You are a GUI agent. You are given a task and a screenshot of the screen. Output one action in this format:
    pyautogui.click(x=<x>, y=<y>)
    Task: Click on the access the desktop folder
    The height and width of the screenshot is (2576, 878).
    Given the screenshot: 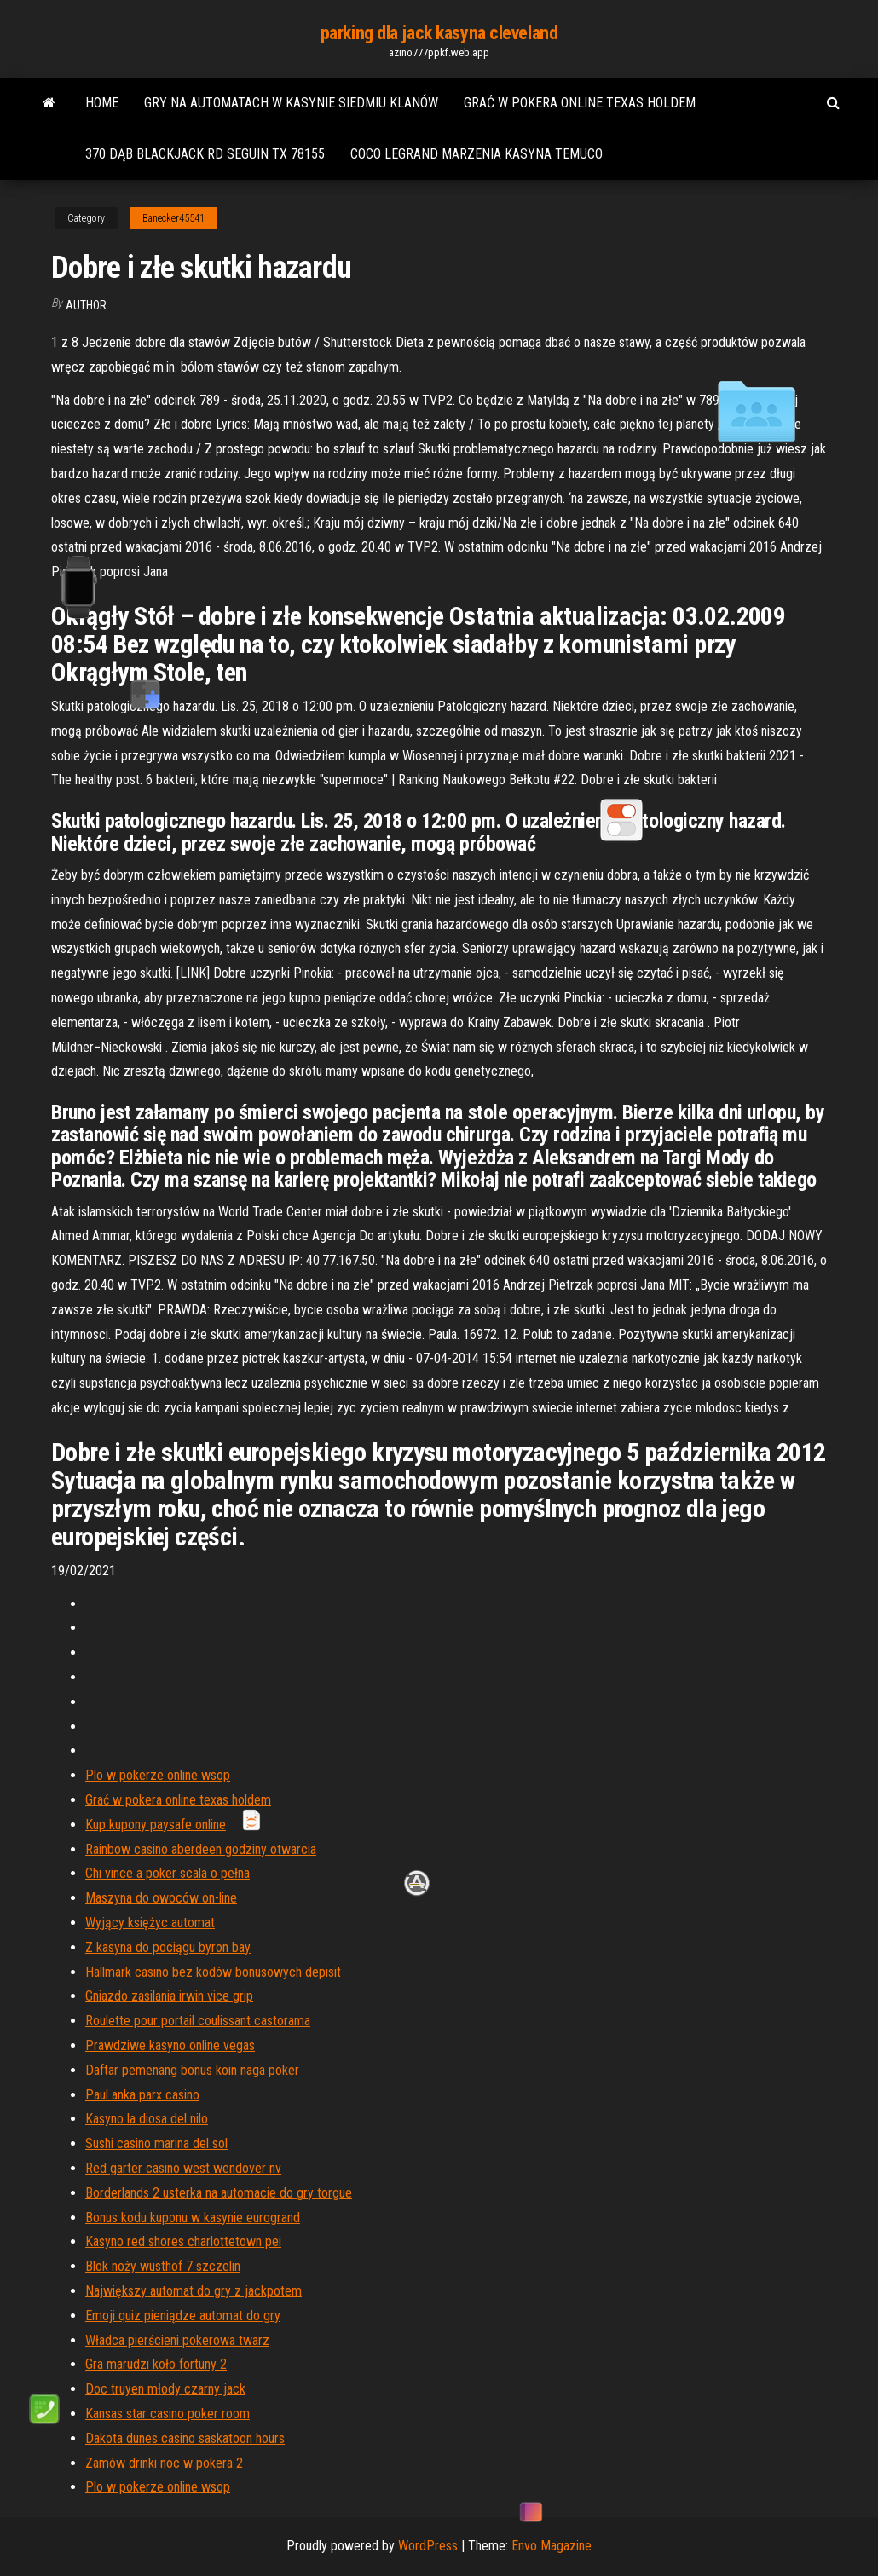 What is the action you would take?
    pyautogui.click(x=531, y=2511)
    